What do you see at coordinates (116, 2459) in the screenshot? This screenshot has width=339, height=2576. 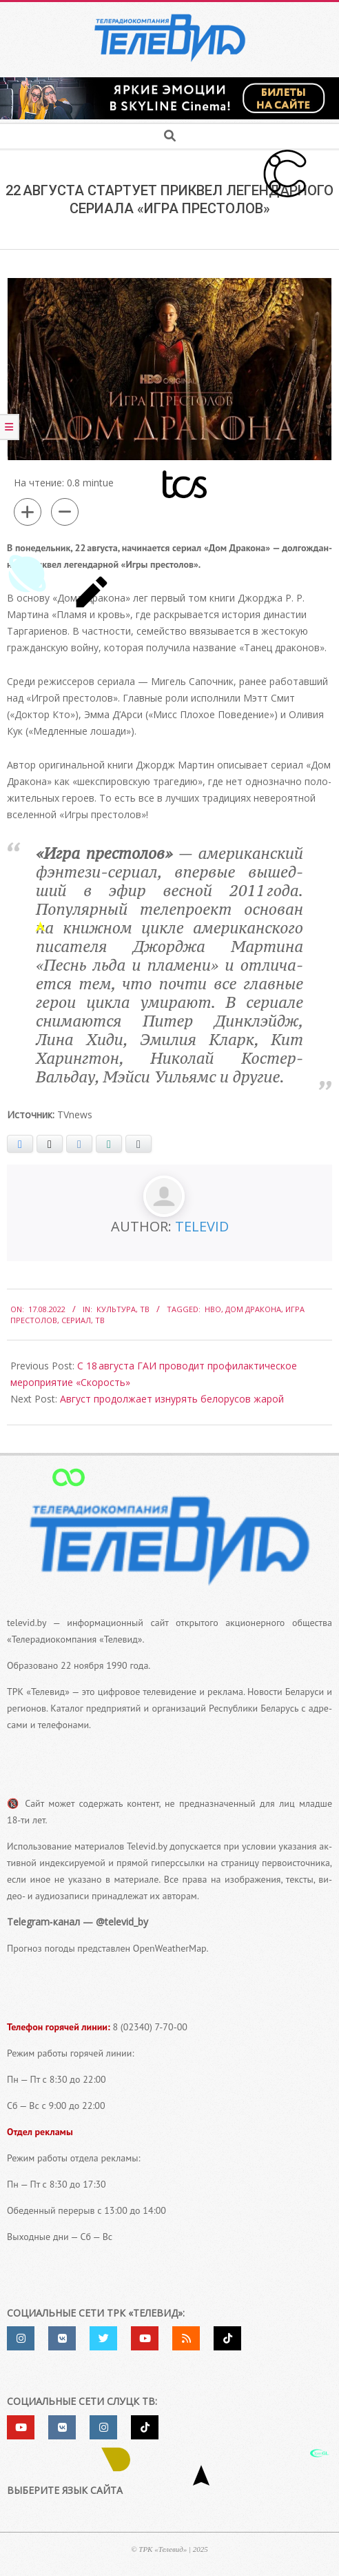 I see `open netdata monitoring dashboard` at bounding box center [116, 2459].